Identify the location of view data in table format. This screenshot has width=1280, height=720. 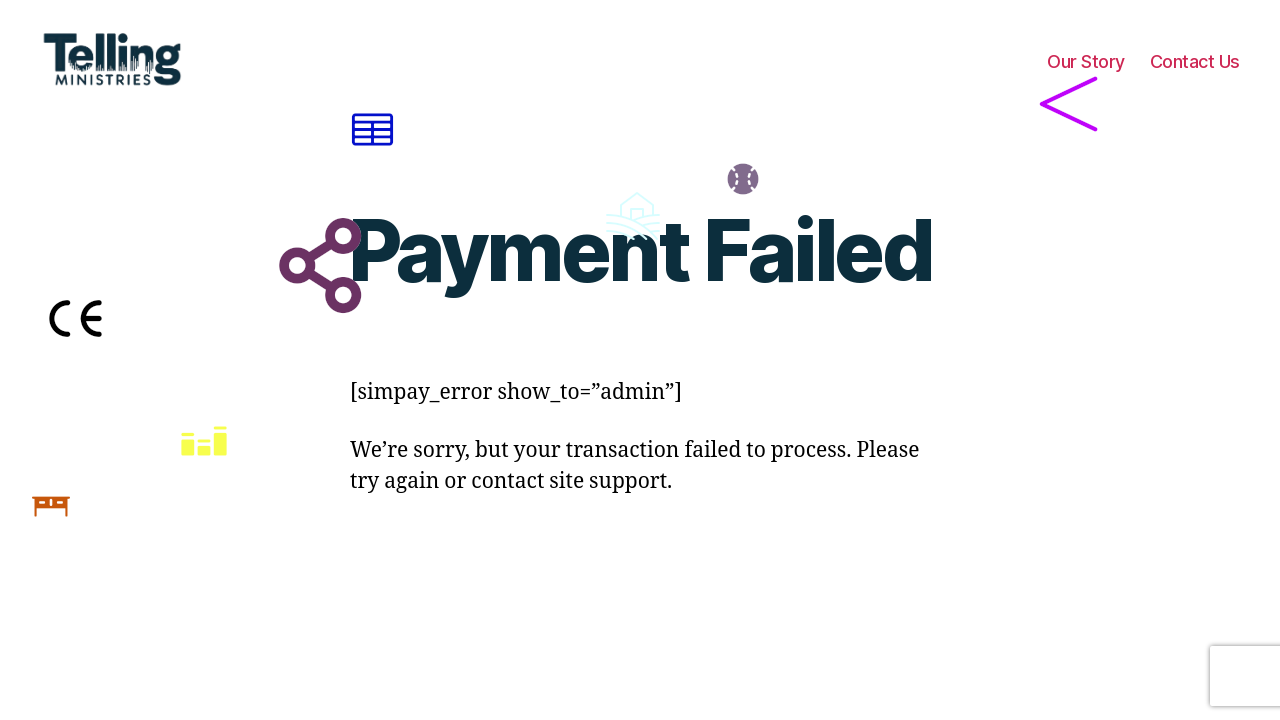
(372, 129).